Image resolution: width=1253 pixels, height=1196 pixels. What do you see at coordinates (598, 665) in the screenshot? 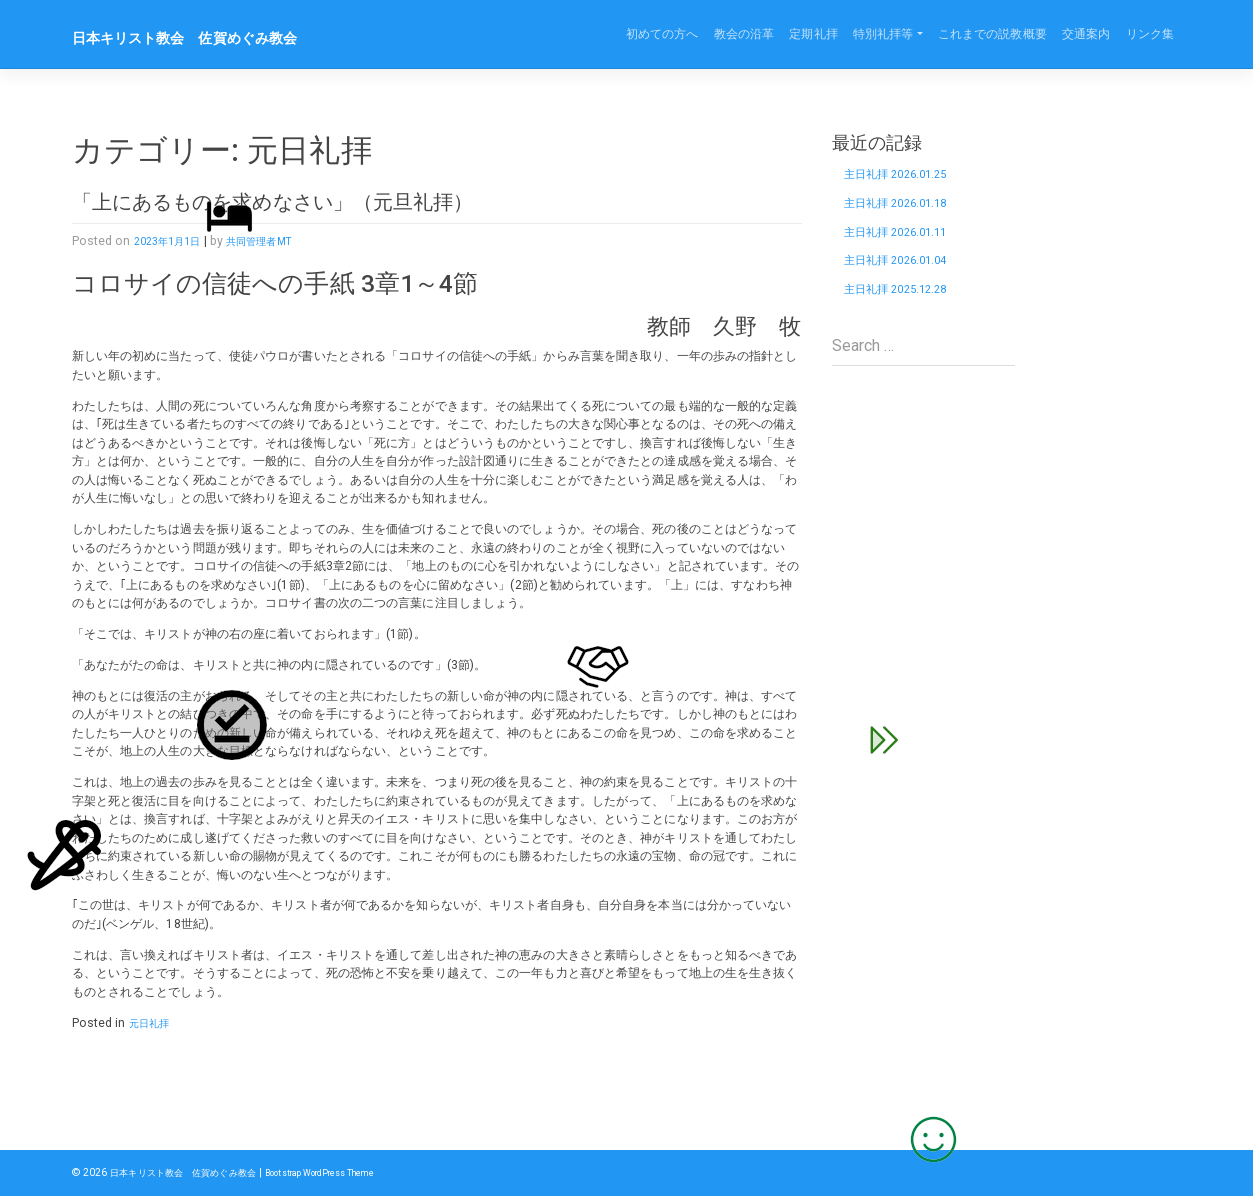
I see `initiate a partnership or collaboration` at bounding box center [598, 665].